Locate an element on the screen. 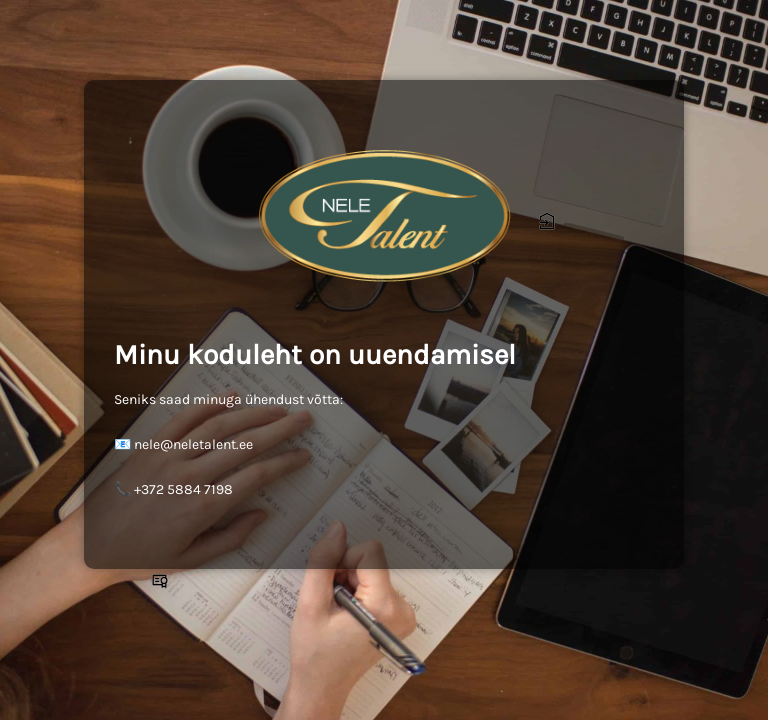 The image size is (768, 720). view your certificates or credentials is located at coordinates (159, 580).